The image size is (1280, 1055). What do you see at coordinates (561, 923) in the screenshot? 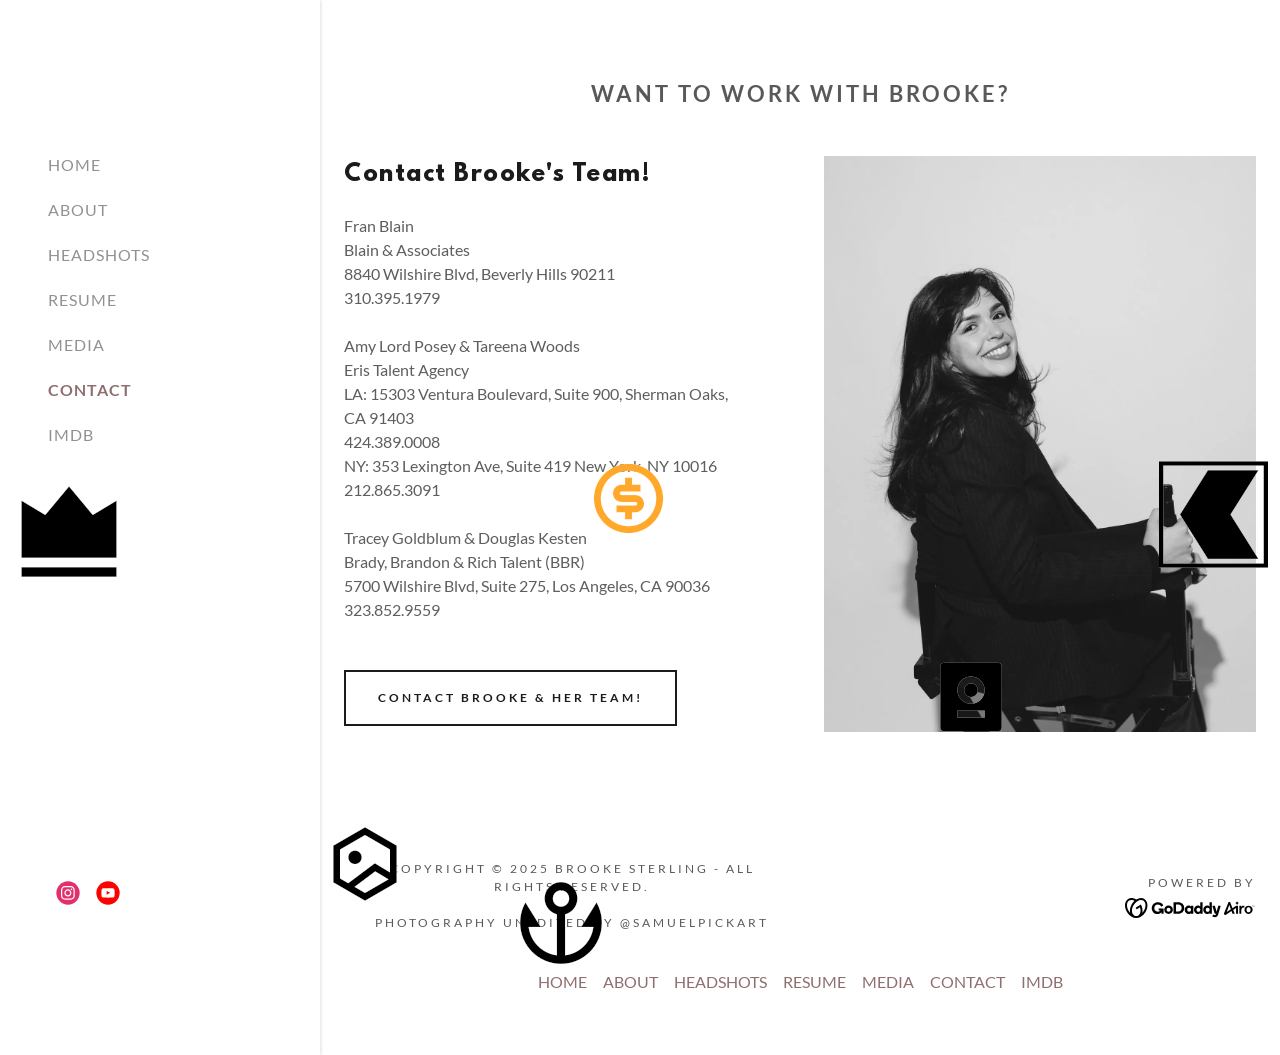
I see `access marina or harbor locations` at bounding box center [561, 923].